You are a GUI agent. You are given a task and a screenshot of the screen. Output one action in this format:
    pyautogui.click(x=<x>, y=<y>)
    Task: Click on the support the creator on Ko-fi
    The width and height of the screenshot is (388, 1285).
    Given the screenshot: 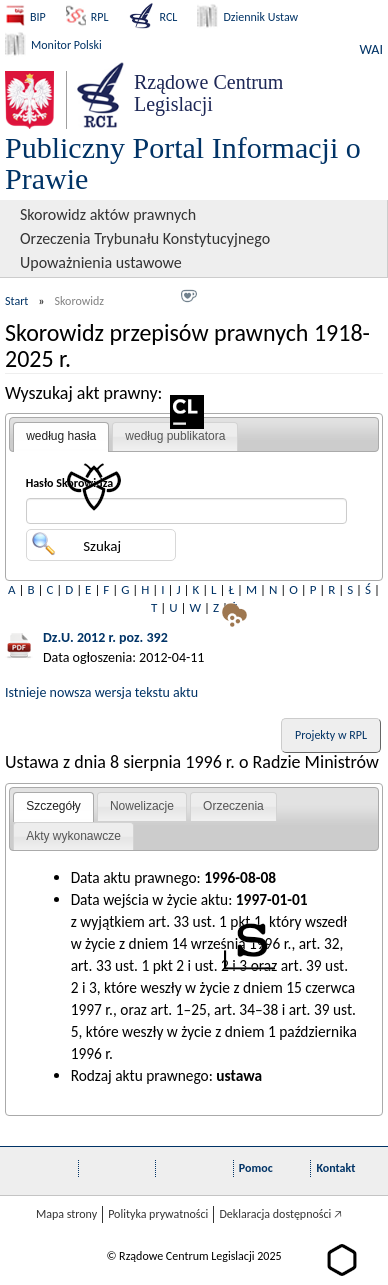 What is the action you would take?
    pyautogui.click(x=189, y=296)
    